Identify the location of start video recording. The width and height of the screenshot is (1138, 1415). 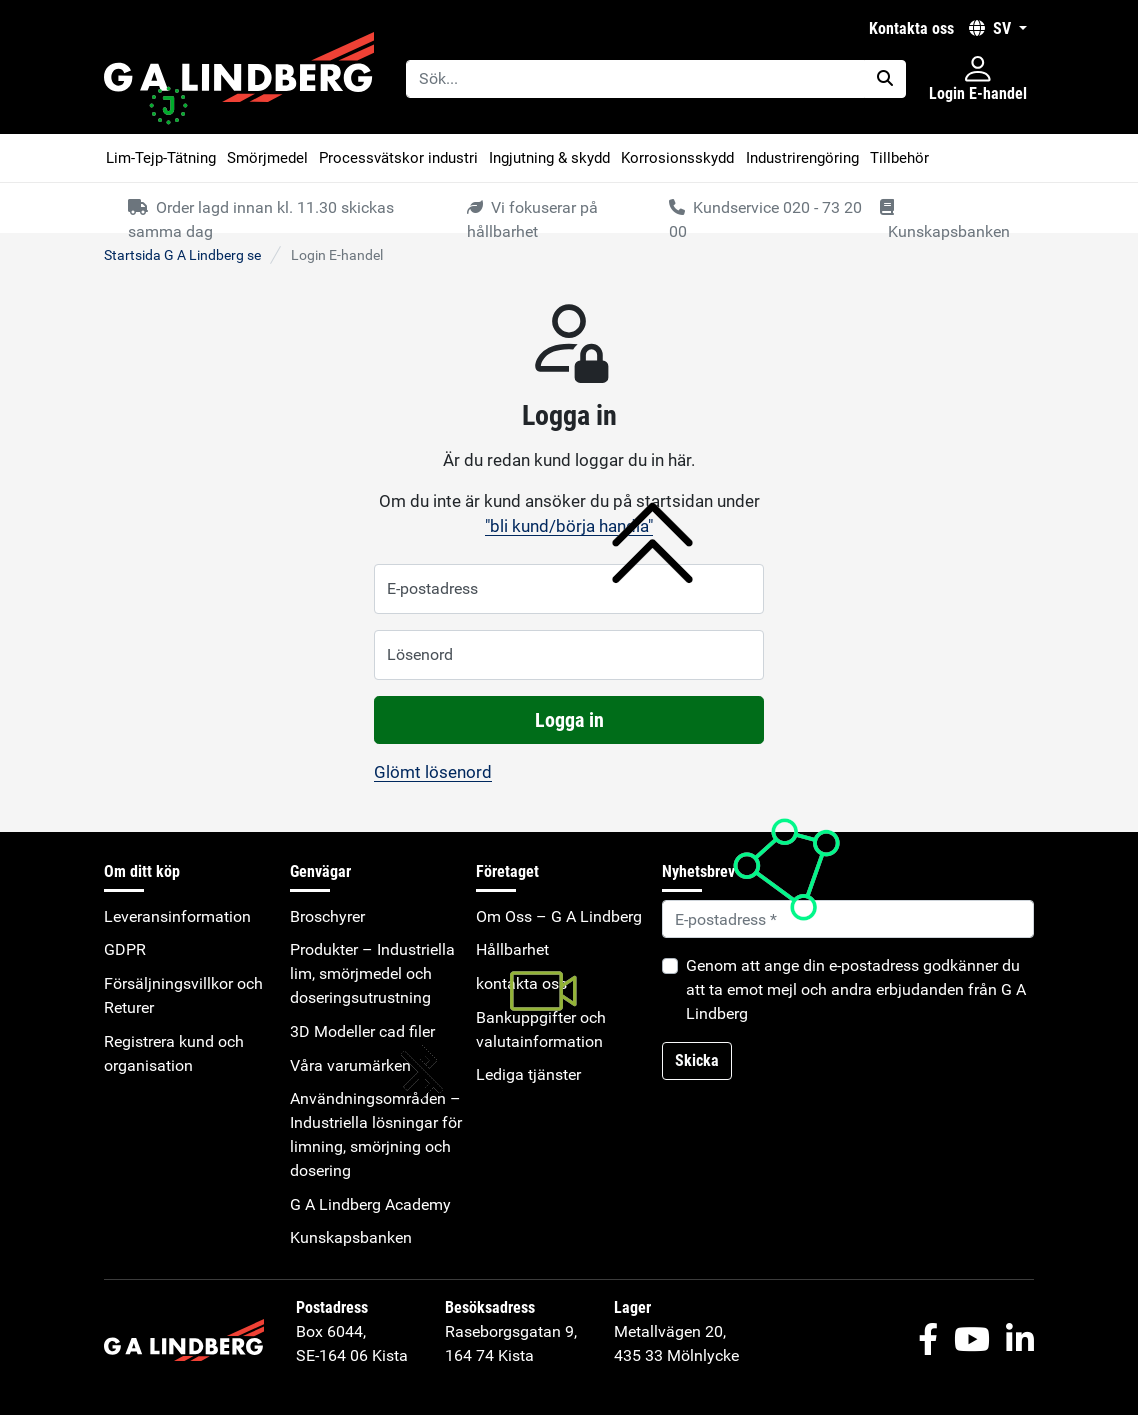
(541, 991).